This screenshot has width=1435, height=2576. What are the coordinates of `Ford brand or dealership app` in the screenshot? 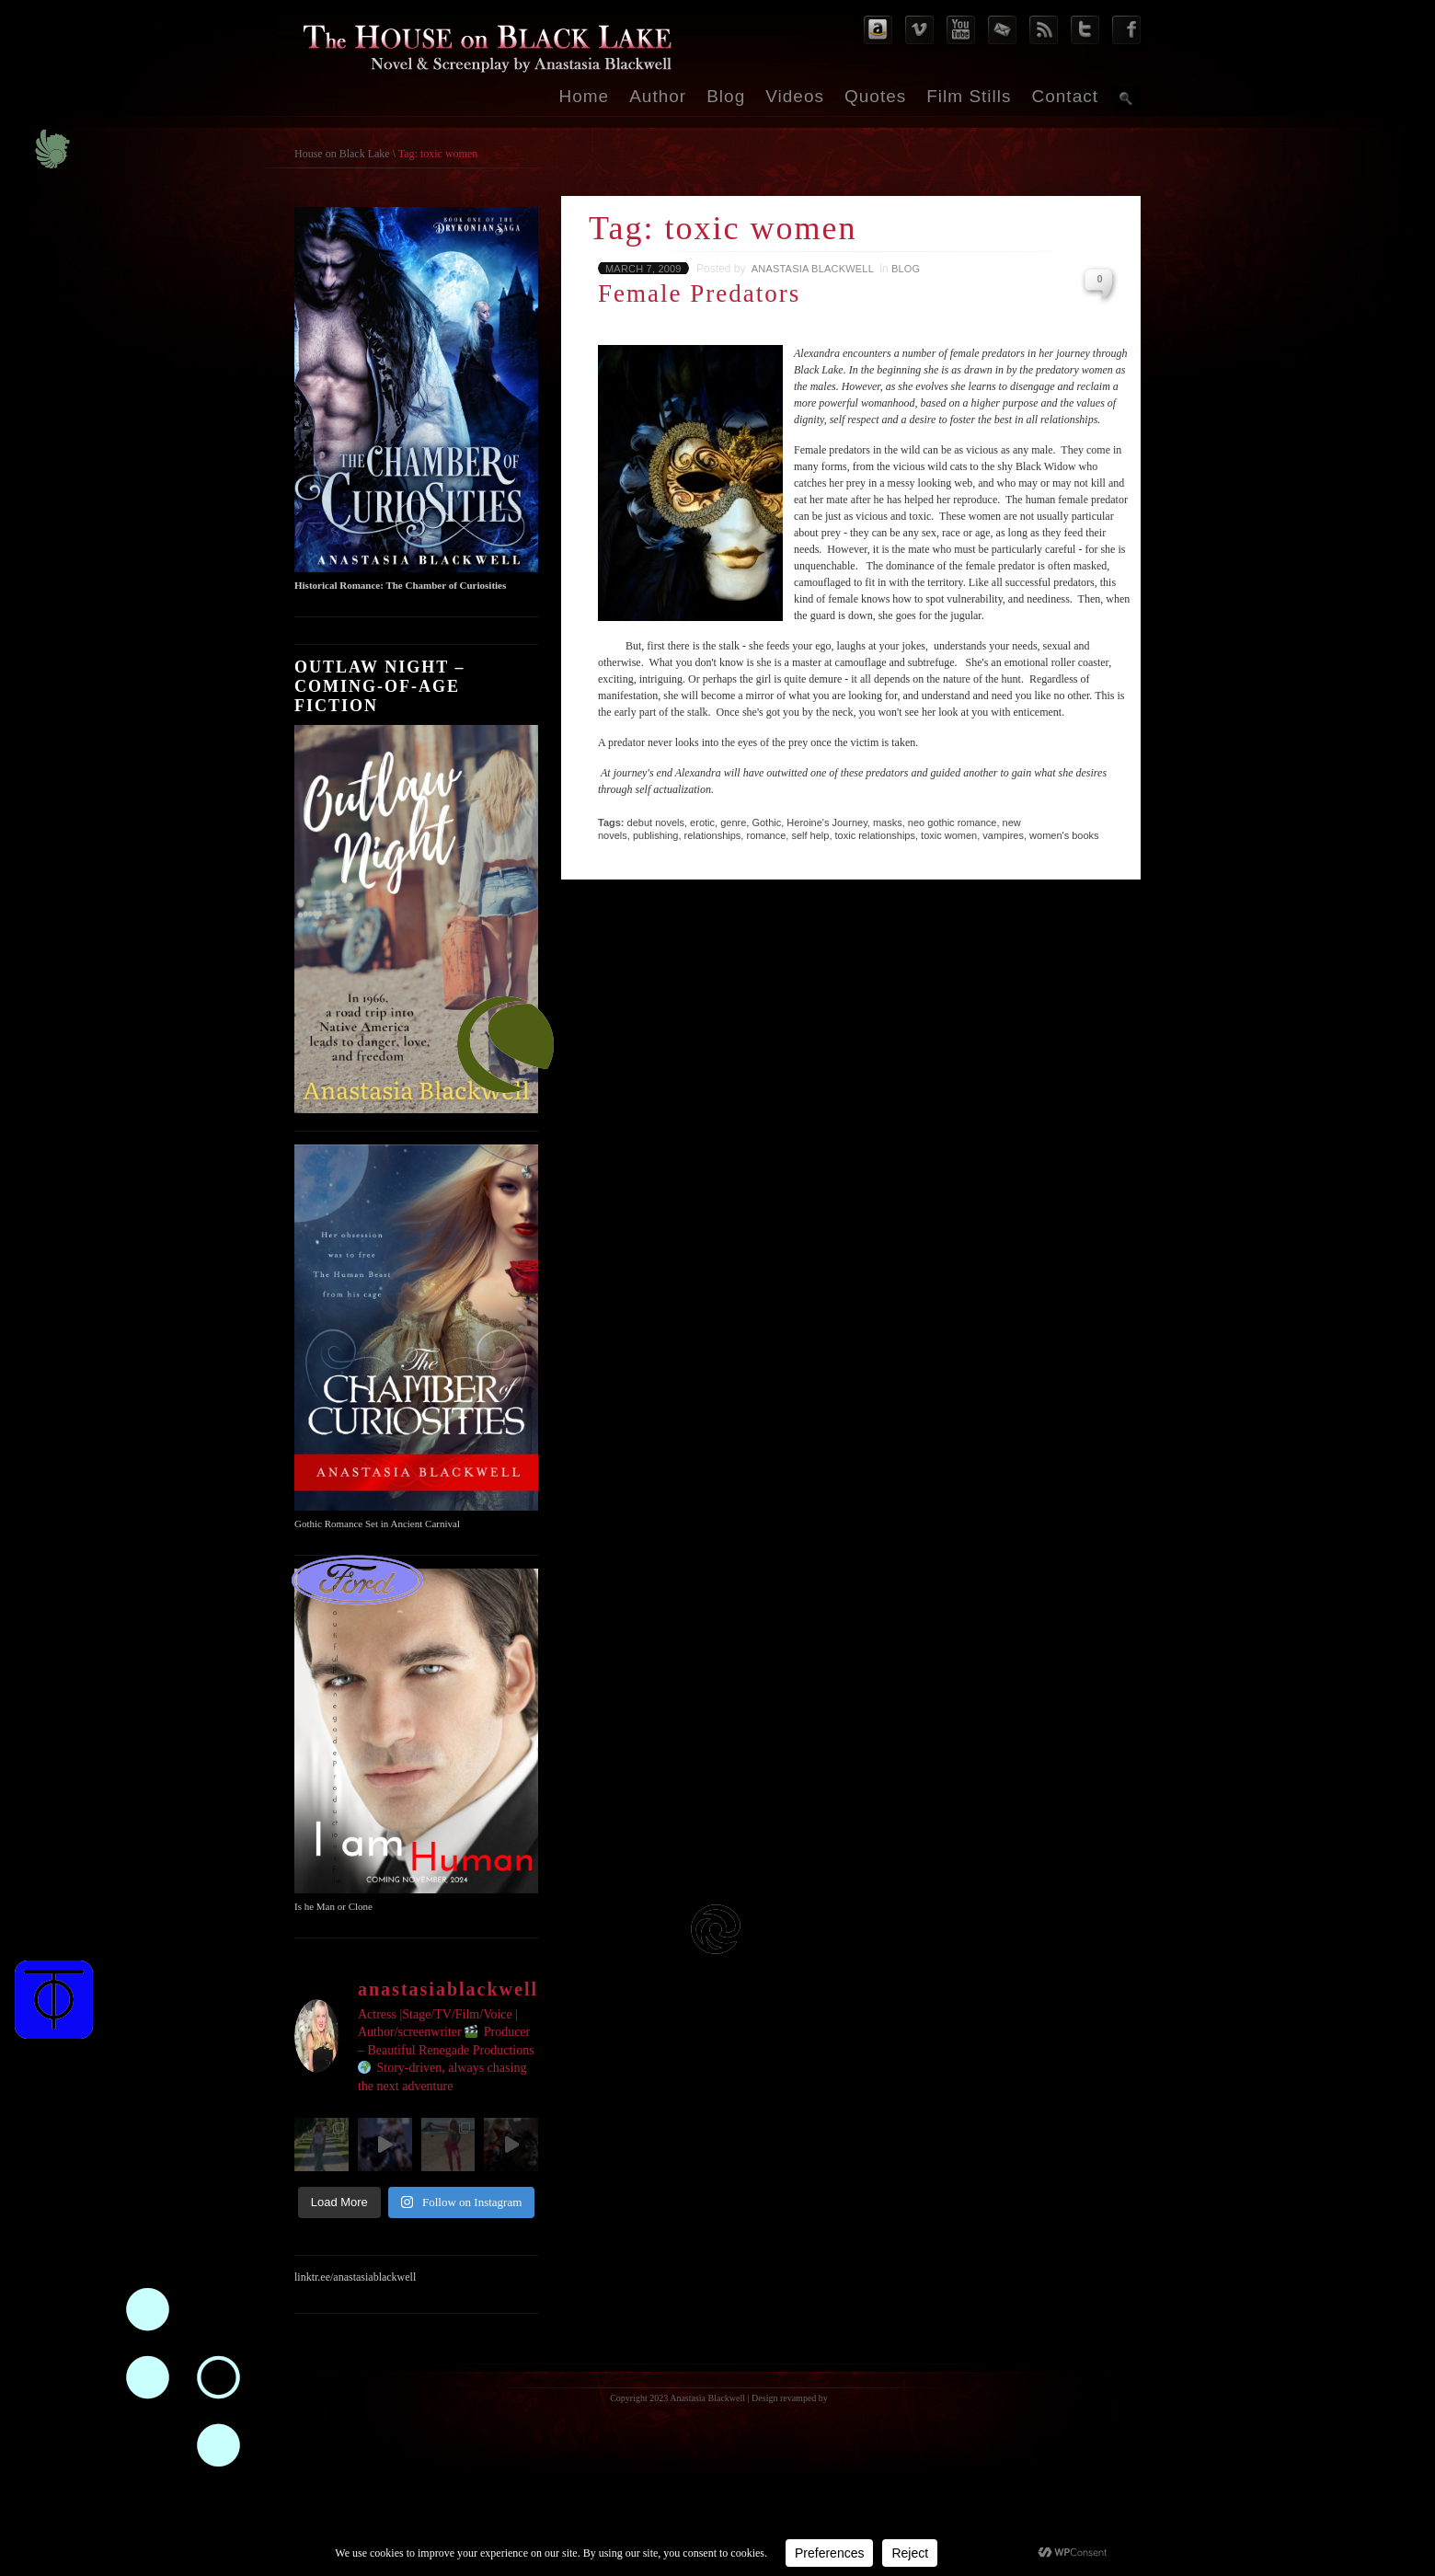 It's located at (357, 1580).